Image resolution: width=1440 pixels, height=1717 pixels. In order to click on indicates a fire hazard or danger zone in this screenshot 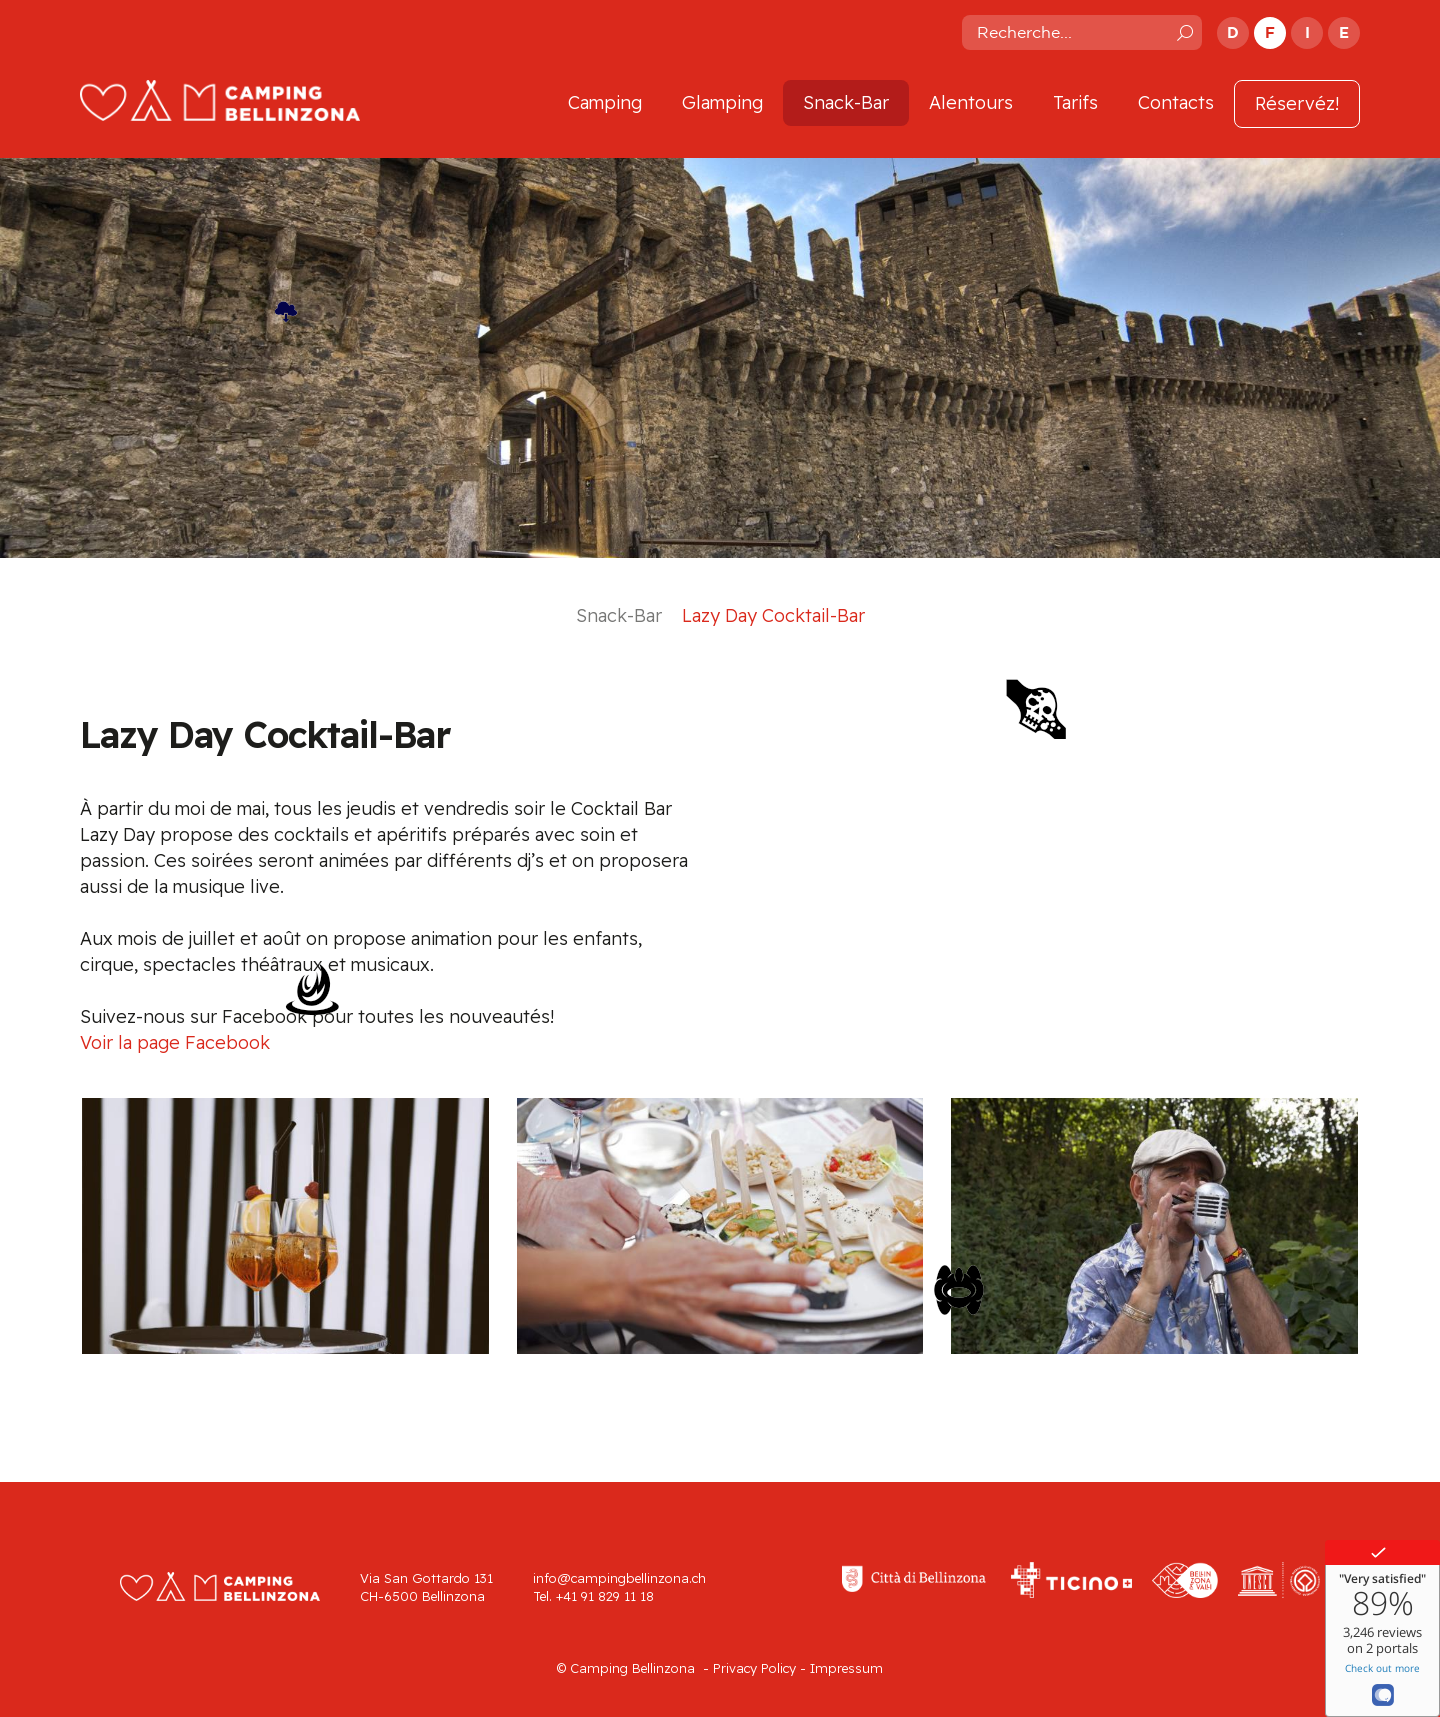, I will do `click(312, 988)`.